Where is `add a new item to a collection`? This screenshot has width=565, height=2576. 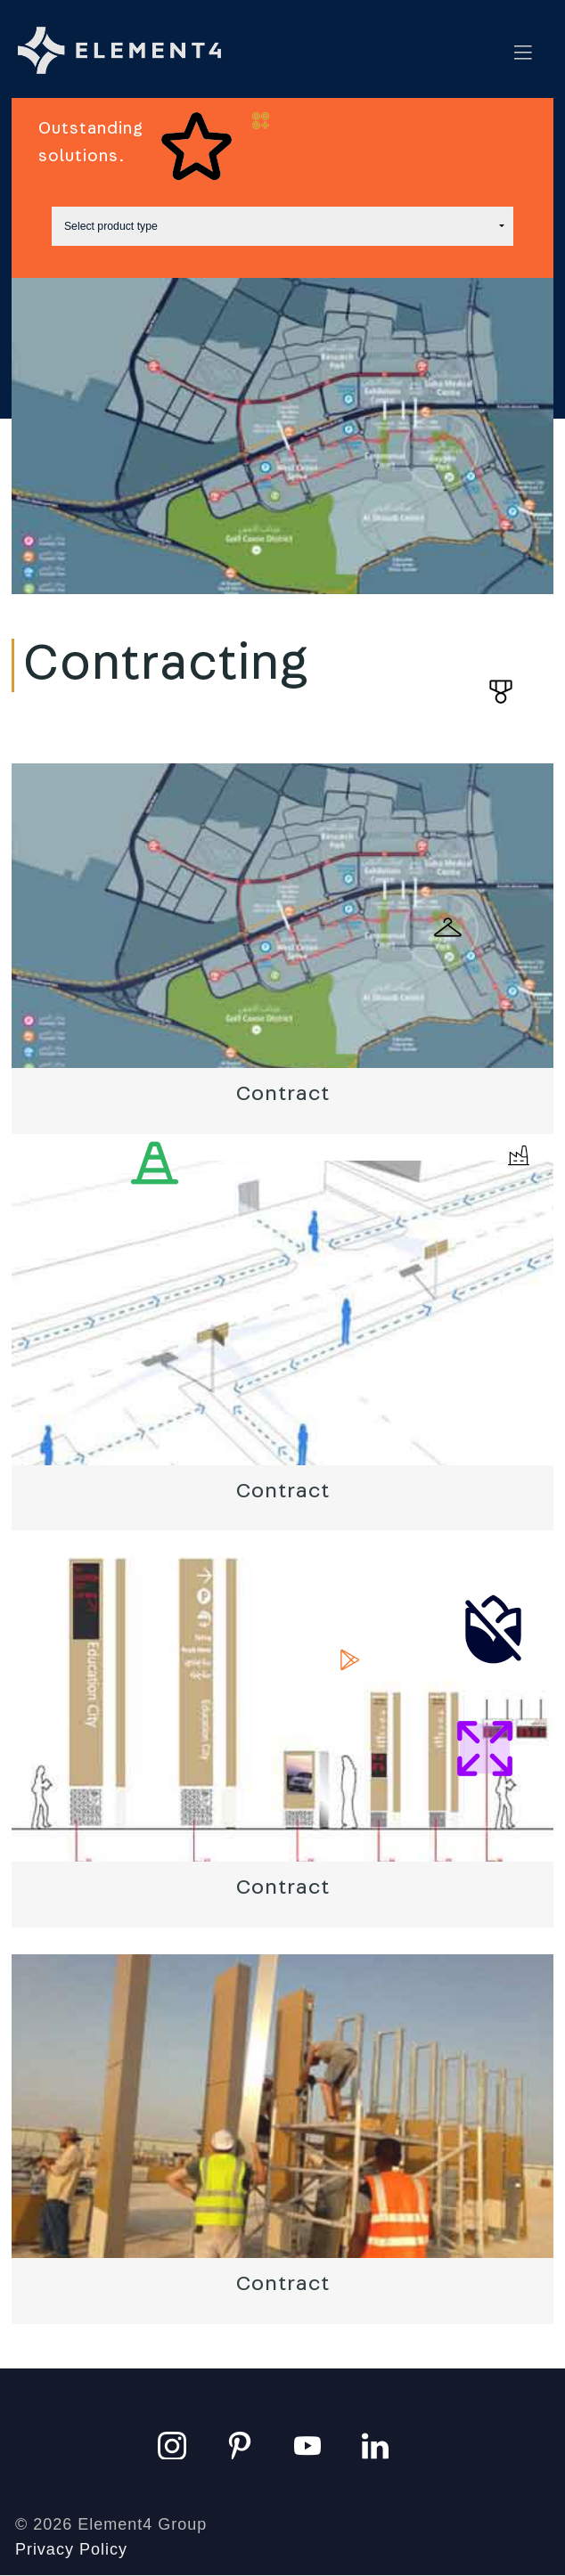 add a new item to a collection is located at coordinates (260, 120).